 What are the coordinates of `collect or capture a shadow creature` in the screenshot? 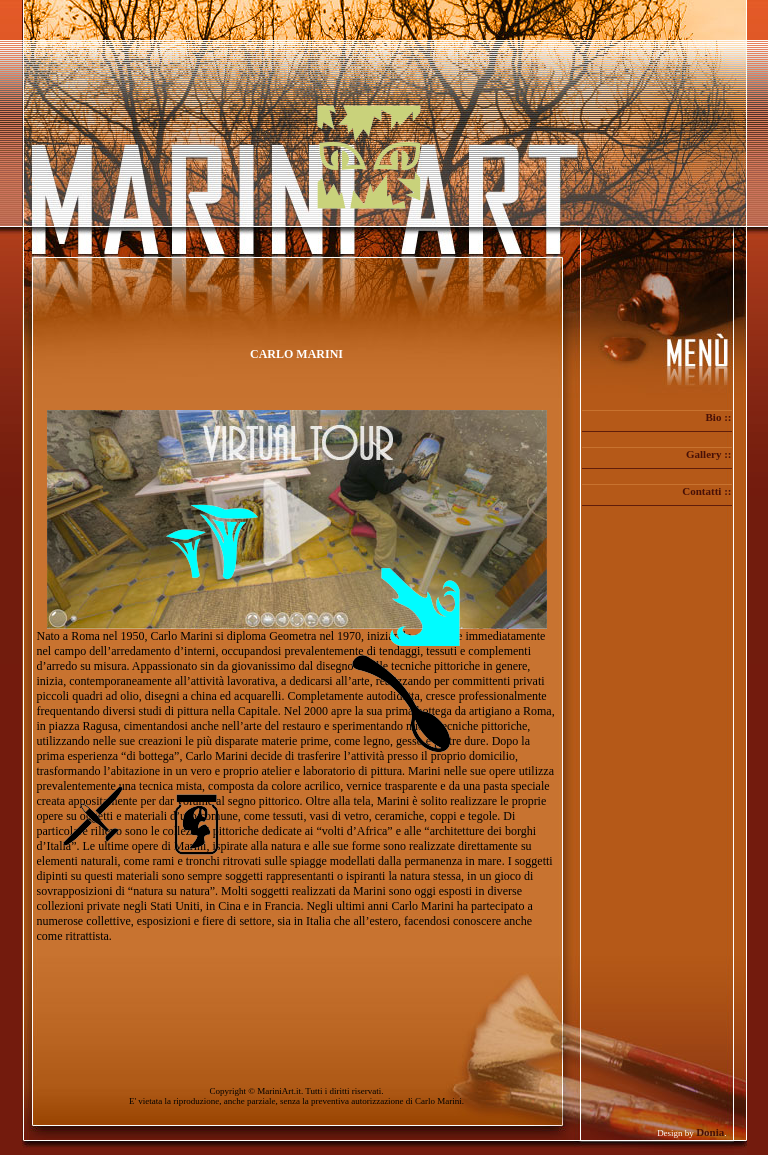 It's located at (196, 824).